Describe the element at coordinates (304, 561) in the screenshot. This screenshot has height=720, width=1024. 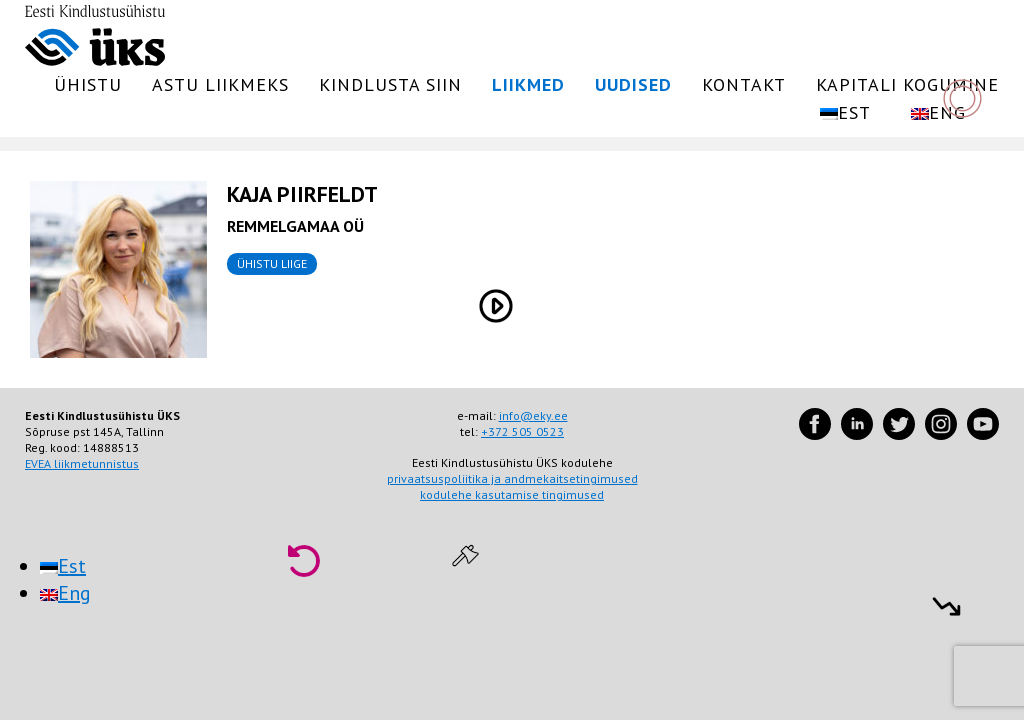
I see `undo the last action` at that location.